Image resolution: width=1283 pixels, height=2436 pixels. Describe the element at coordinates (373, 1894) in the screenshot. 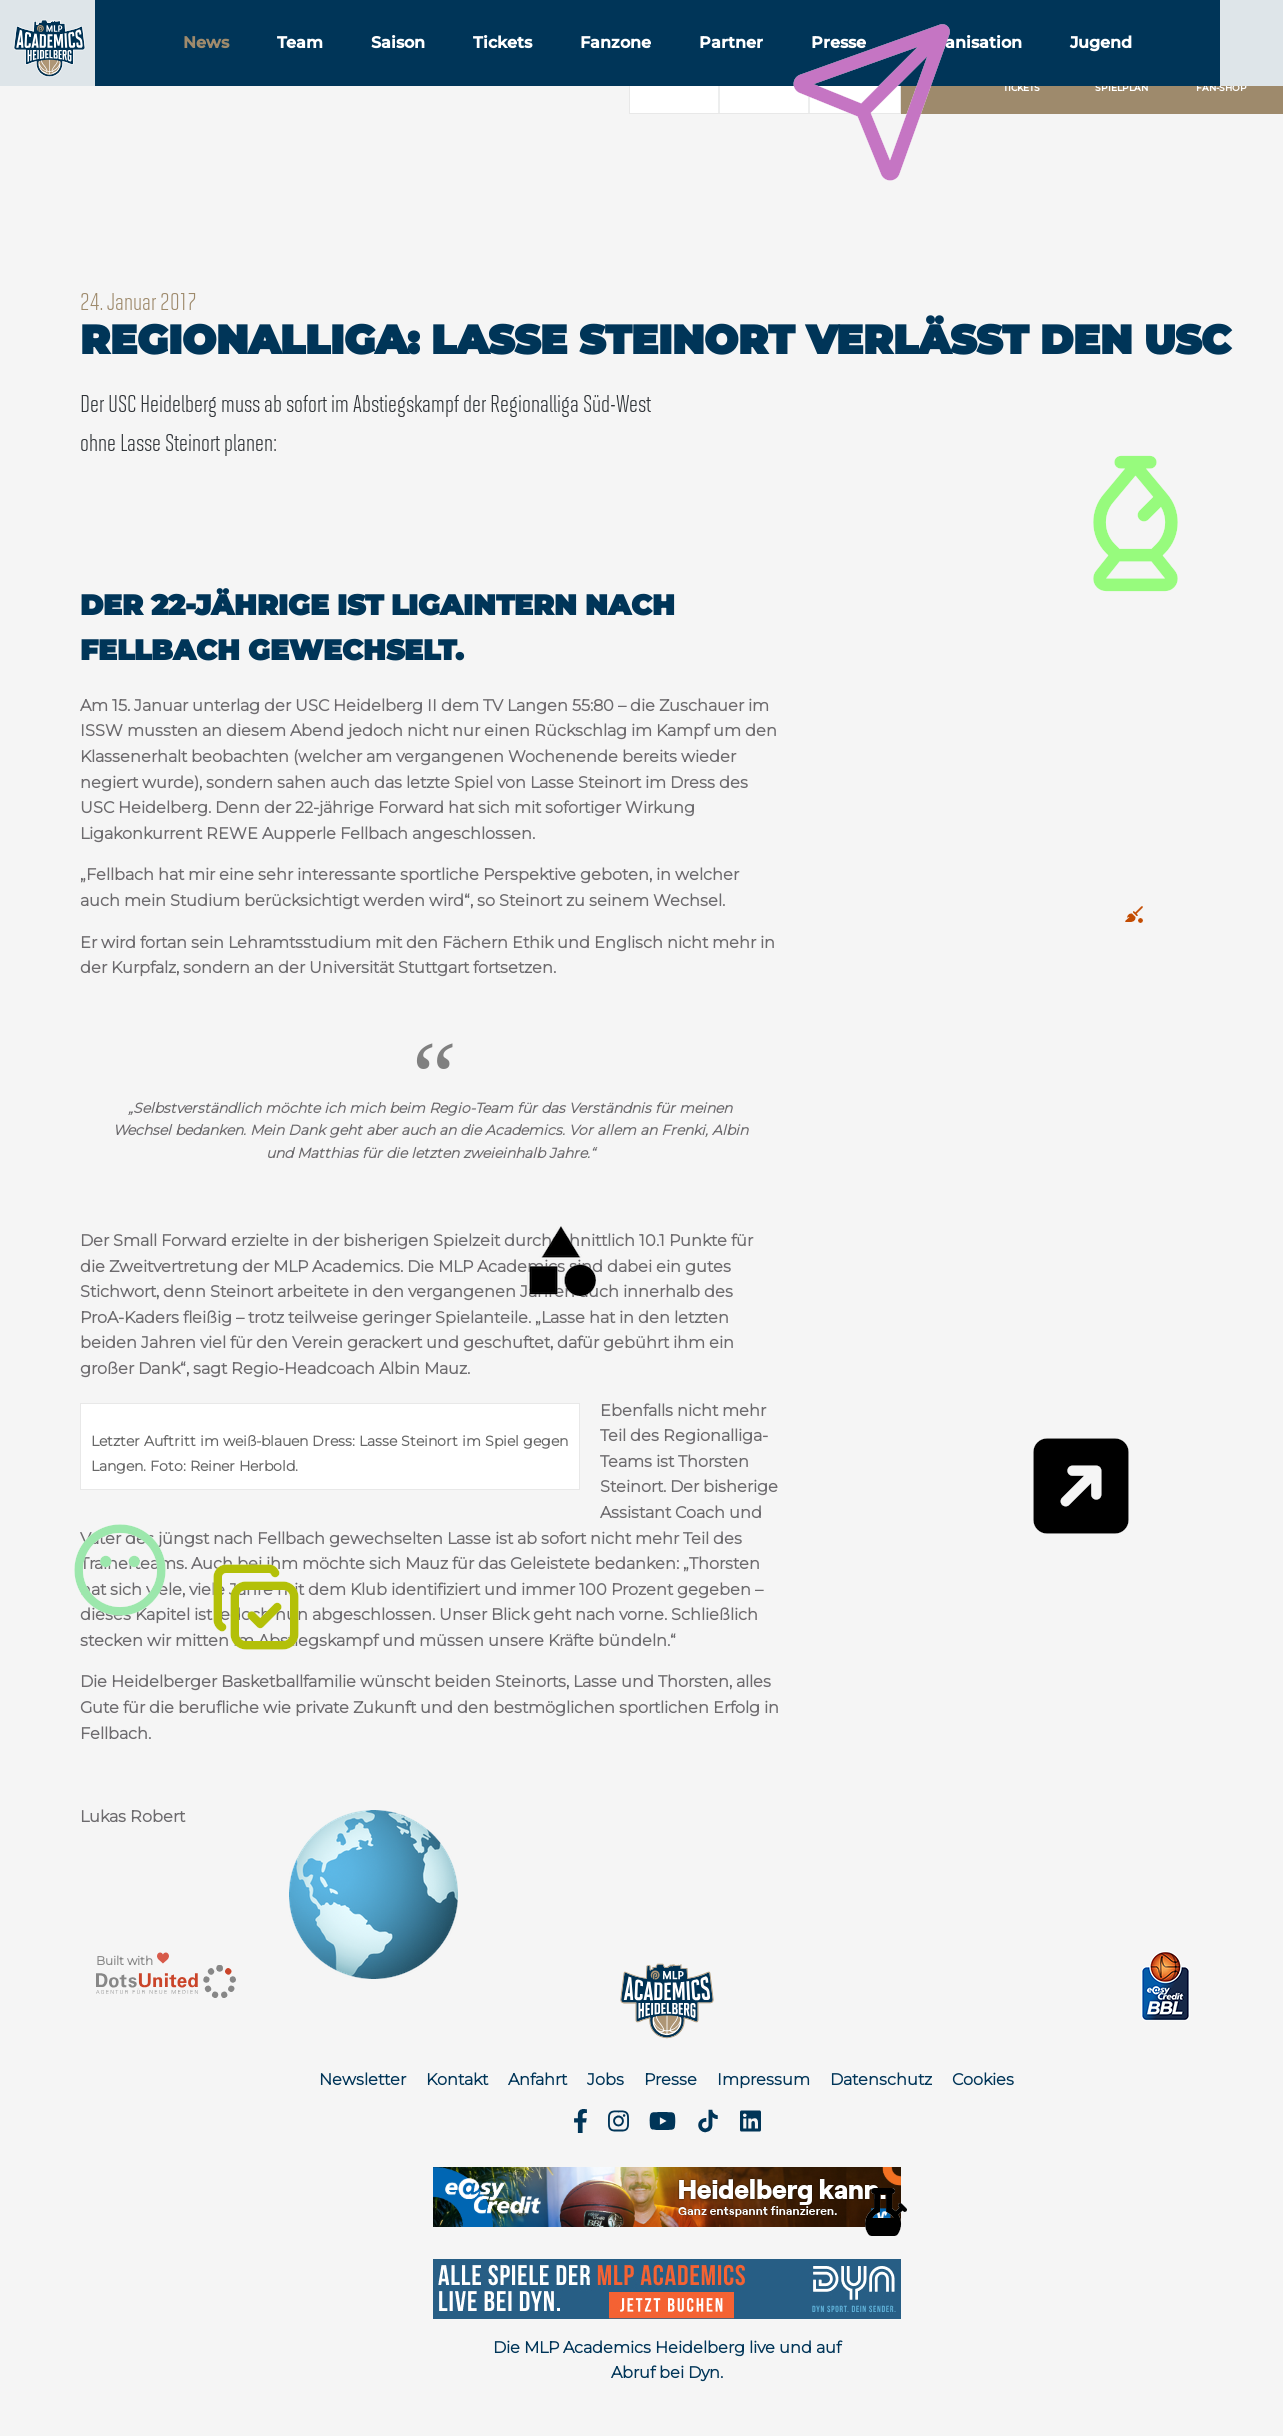

I see `access global or international settings` at that location.